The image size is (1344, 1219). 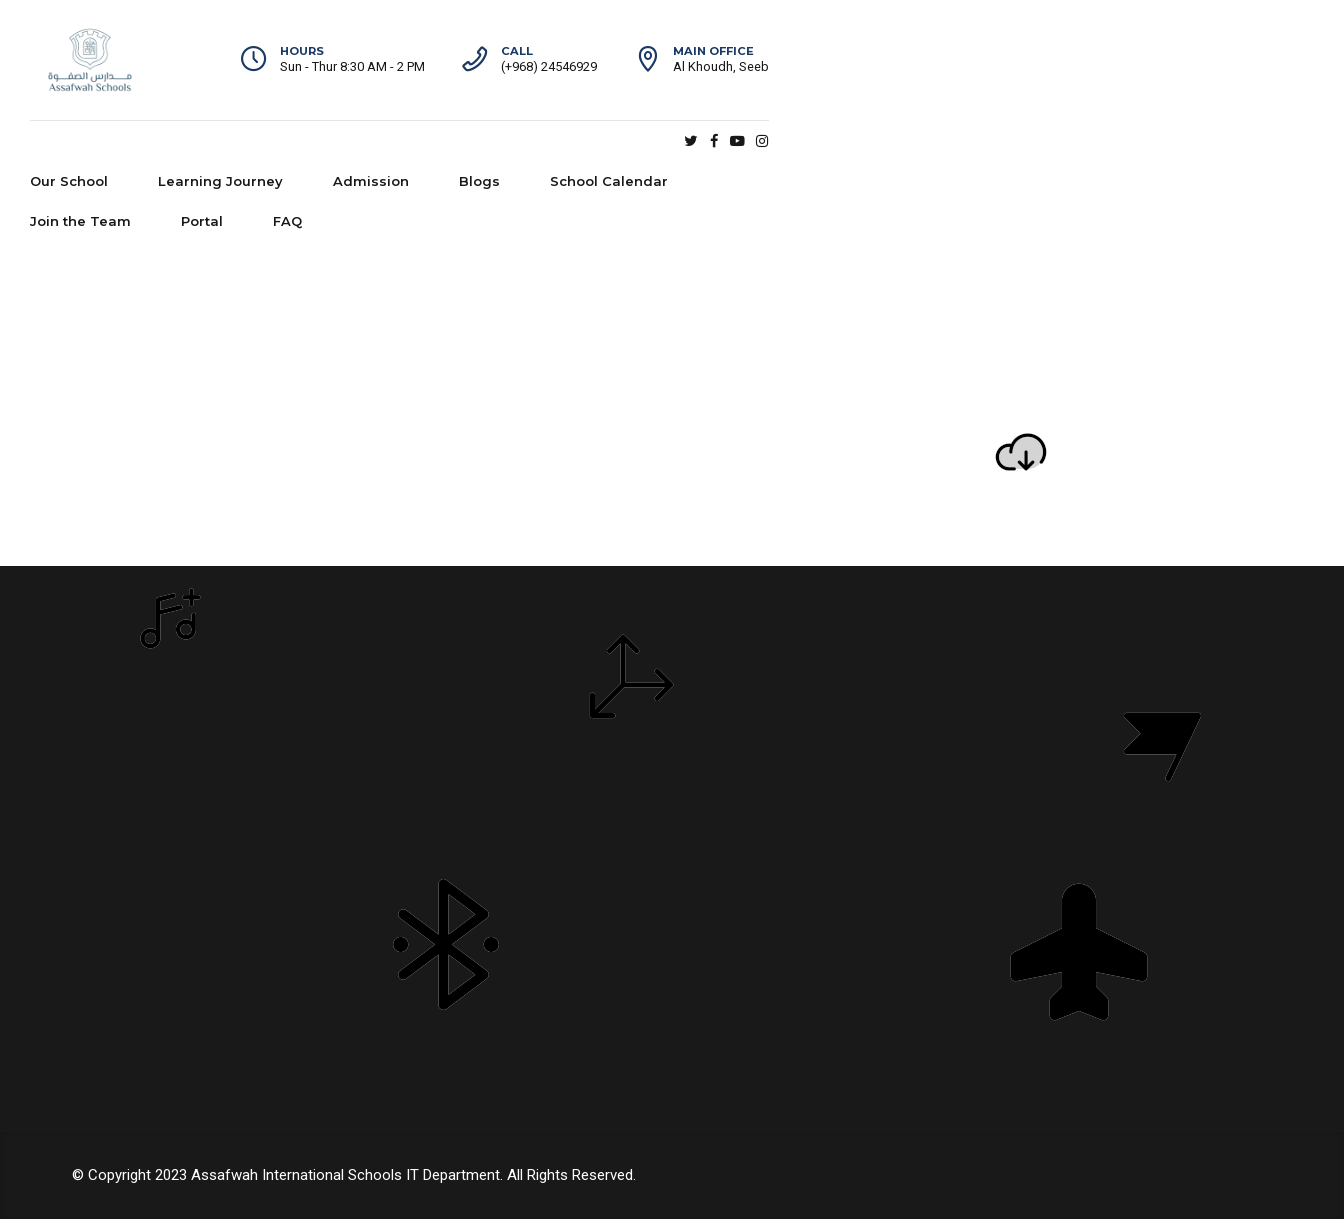 What do you see at coordinates (171, 619) in the screenshot?
I see `add a new song to your library` at bounding box center [171, 619].